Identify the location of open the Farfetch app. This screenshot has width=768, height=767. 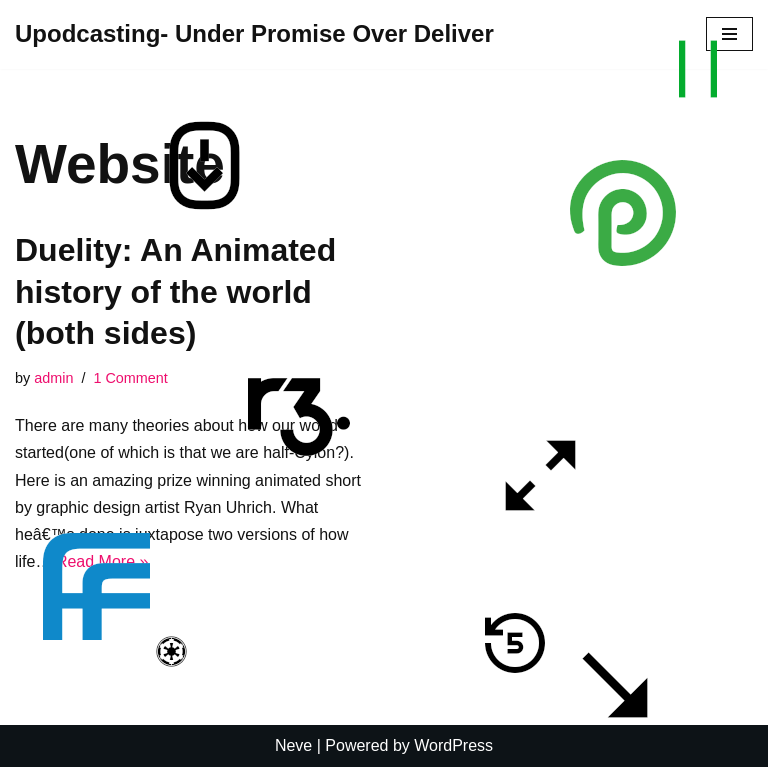
(96, 586).